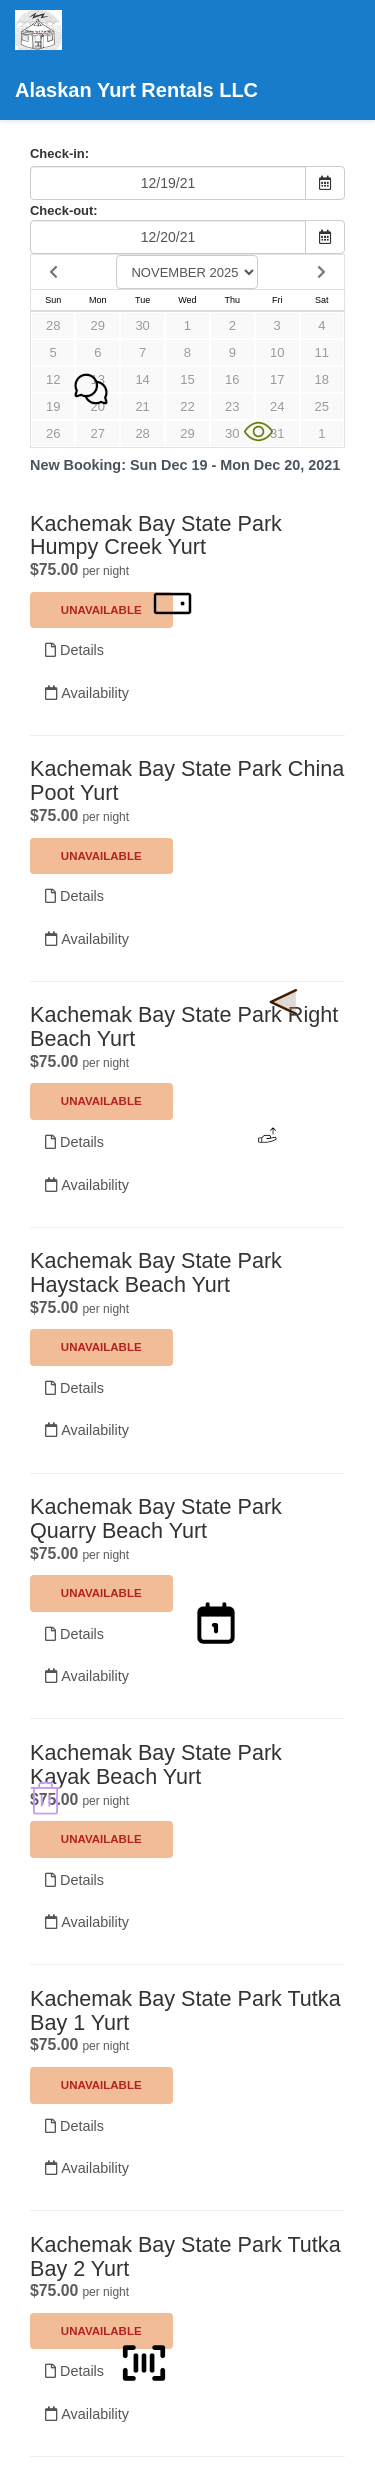 The height and width of the screenshot is (2478, 375). I want to click on scan a barcode, so click(144, 2363).